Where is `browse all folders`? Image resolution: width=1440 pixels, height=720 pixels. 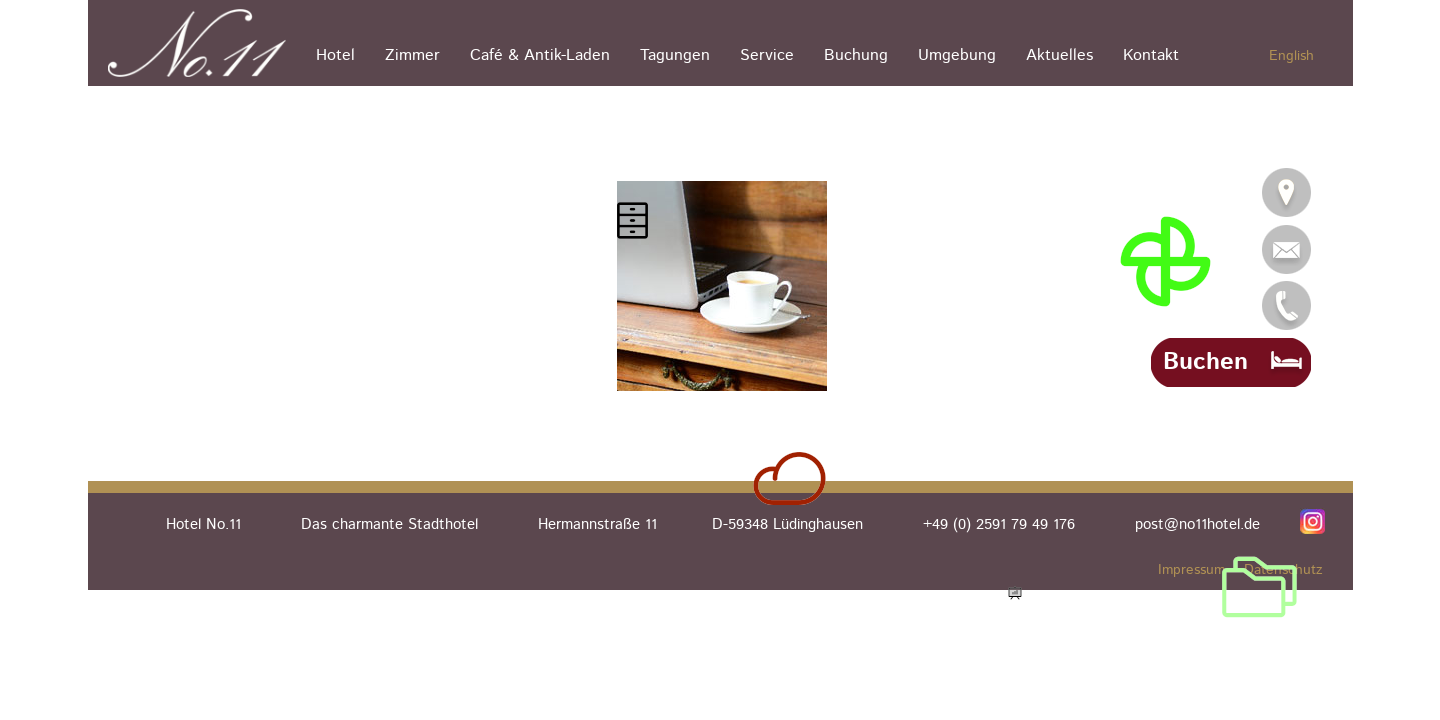
browse all folders is located at coordinates (1258, 587).